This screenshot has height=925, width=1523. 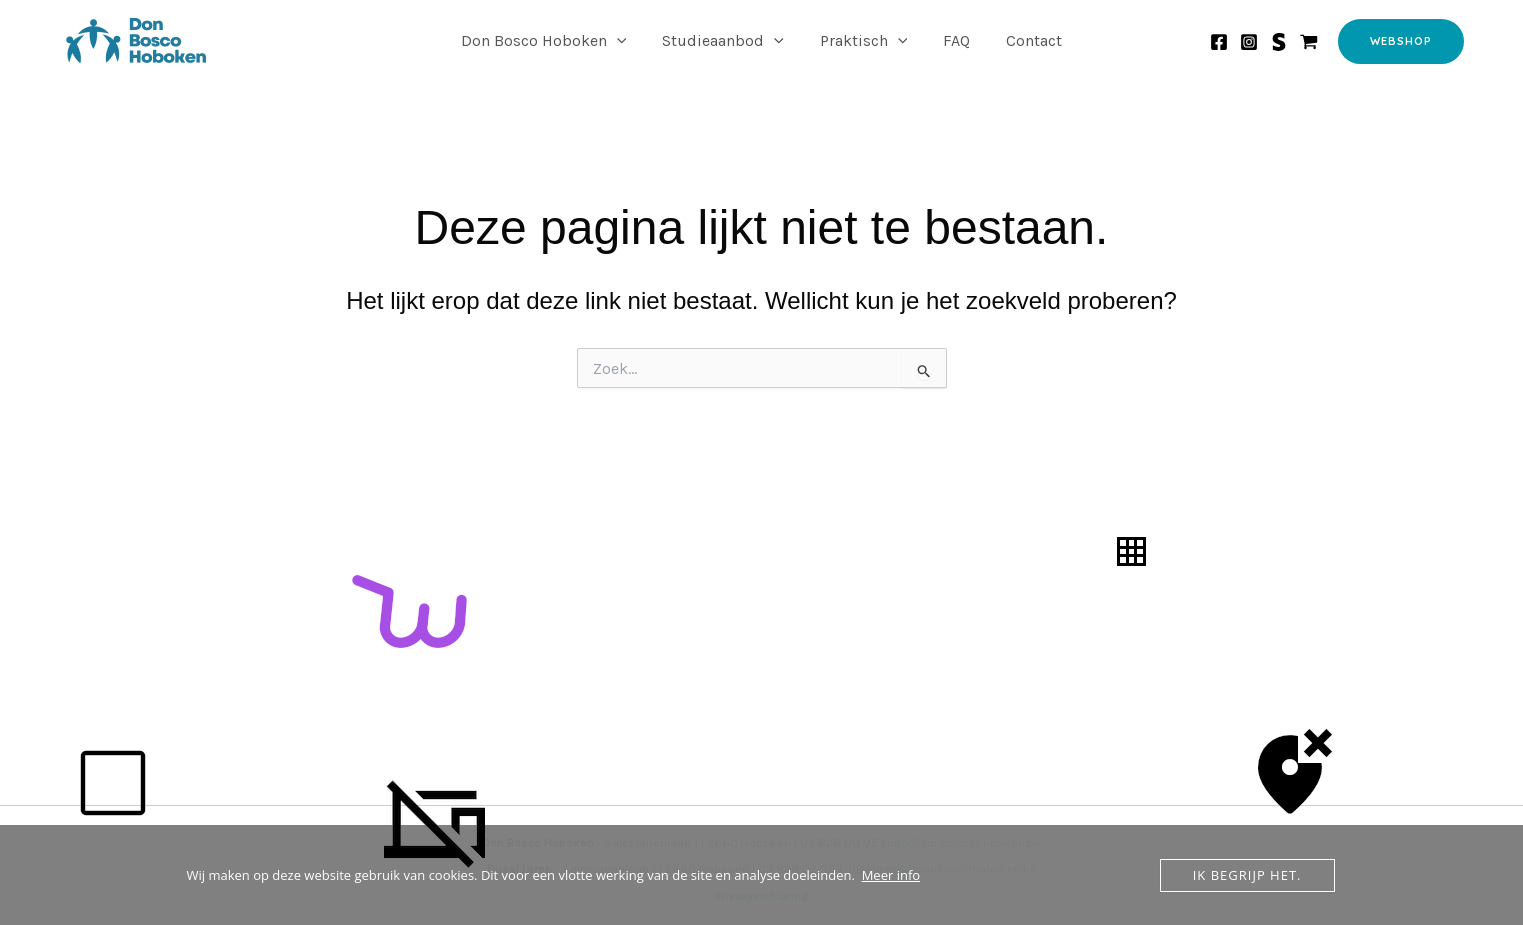 What do you see at coordinates (113, 783) in the screenshot?
I see `stop media playback` at bounding box center [113, 783].